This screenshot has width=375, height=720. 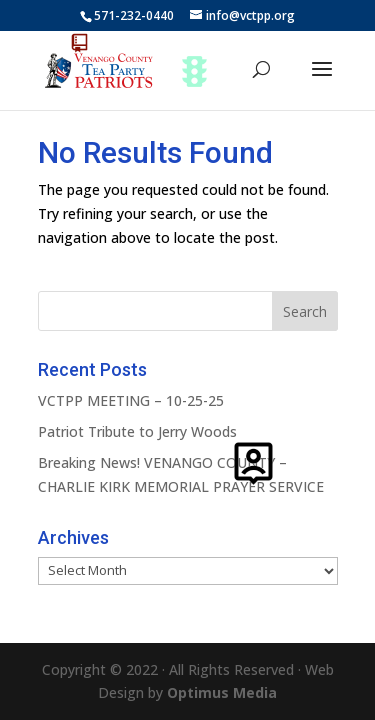 What do you see at coordinates (253, 461) in the screenshot?
I see `view profile location or address` at bounding box center [253, 461].